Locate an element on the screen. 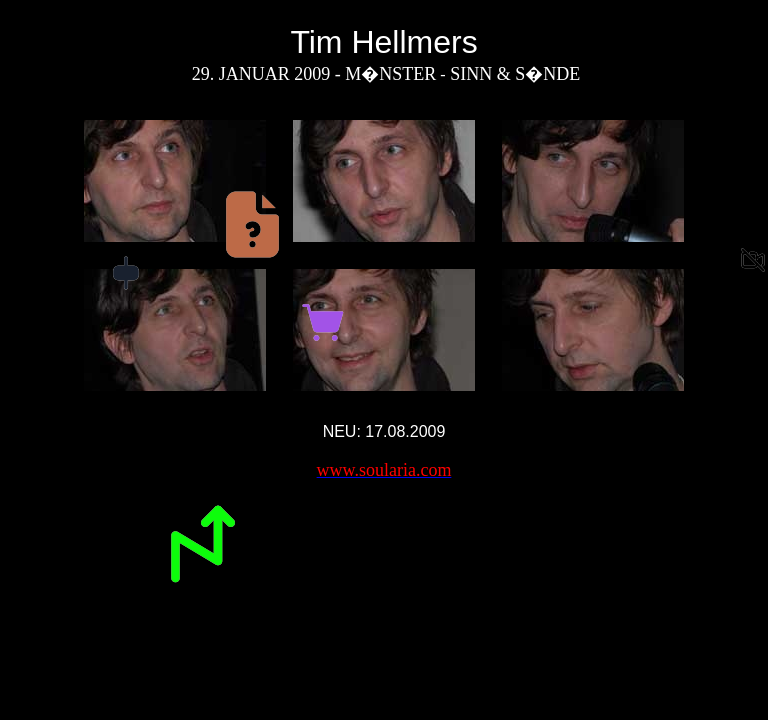 The width and height of the screenshot is (768, 720). center align content horizontally is located at coordinates (126, 273).